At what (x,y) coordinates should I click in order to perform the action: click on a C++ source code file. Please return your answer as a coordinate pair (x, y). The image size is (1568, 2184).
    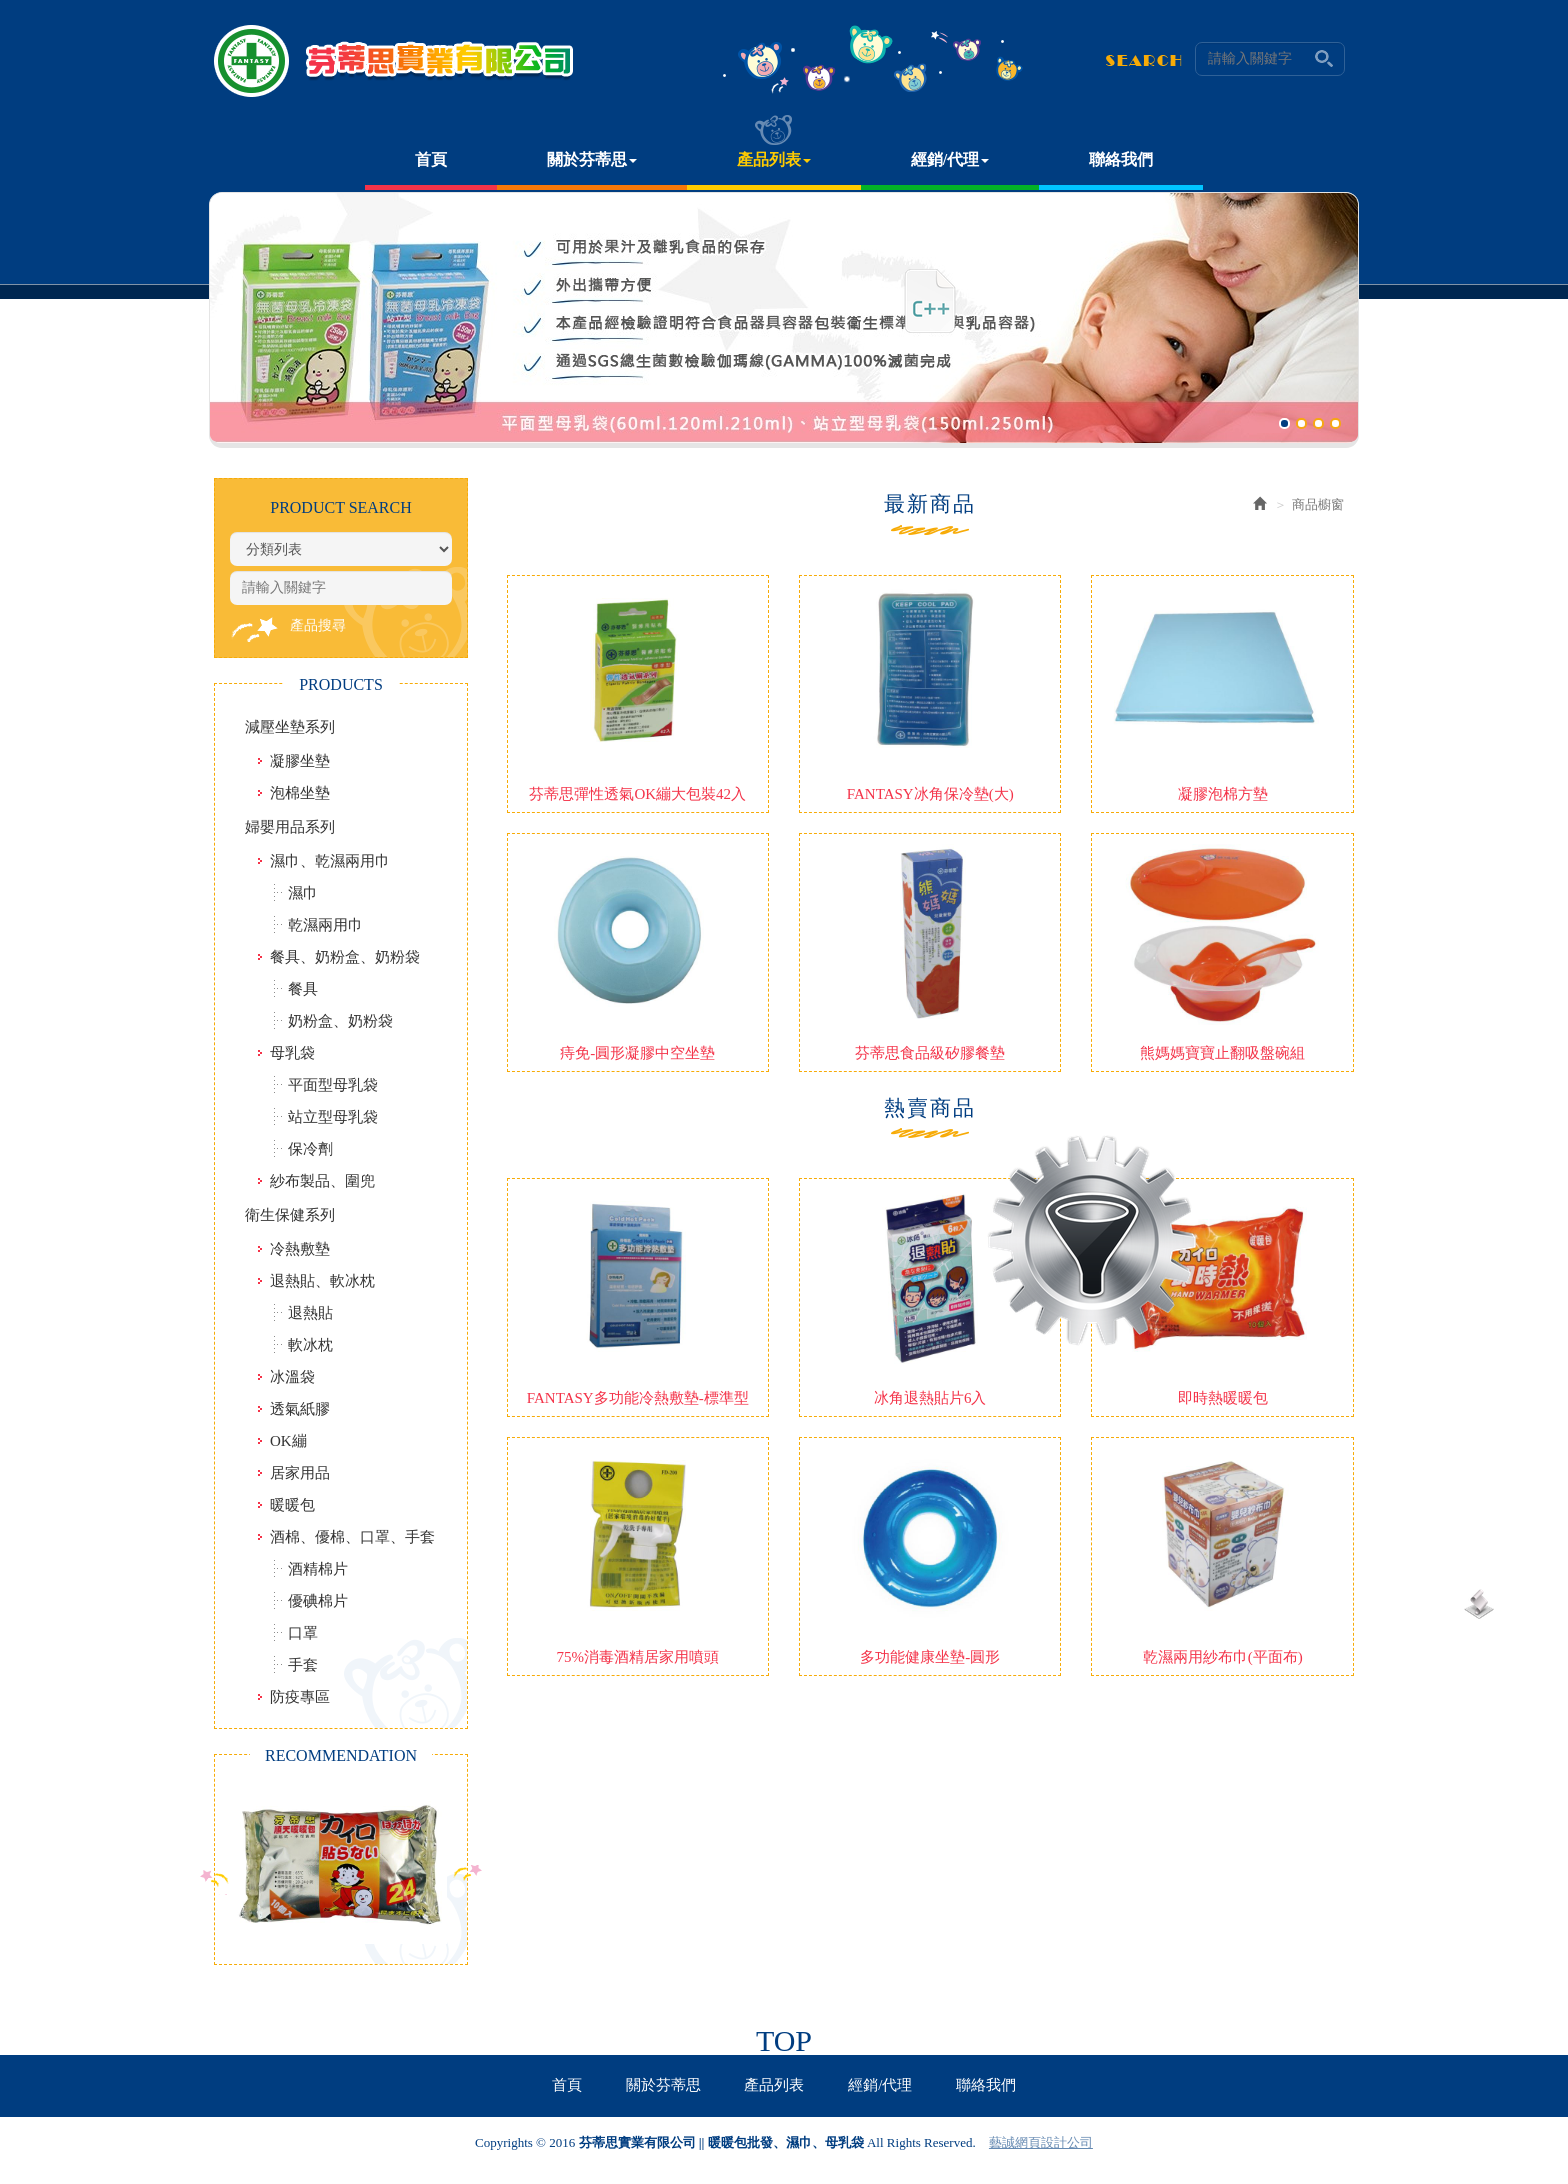
    Looking at the image, I should click on (930, 301).